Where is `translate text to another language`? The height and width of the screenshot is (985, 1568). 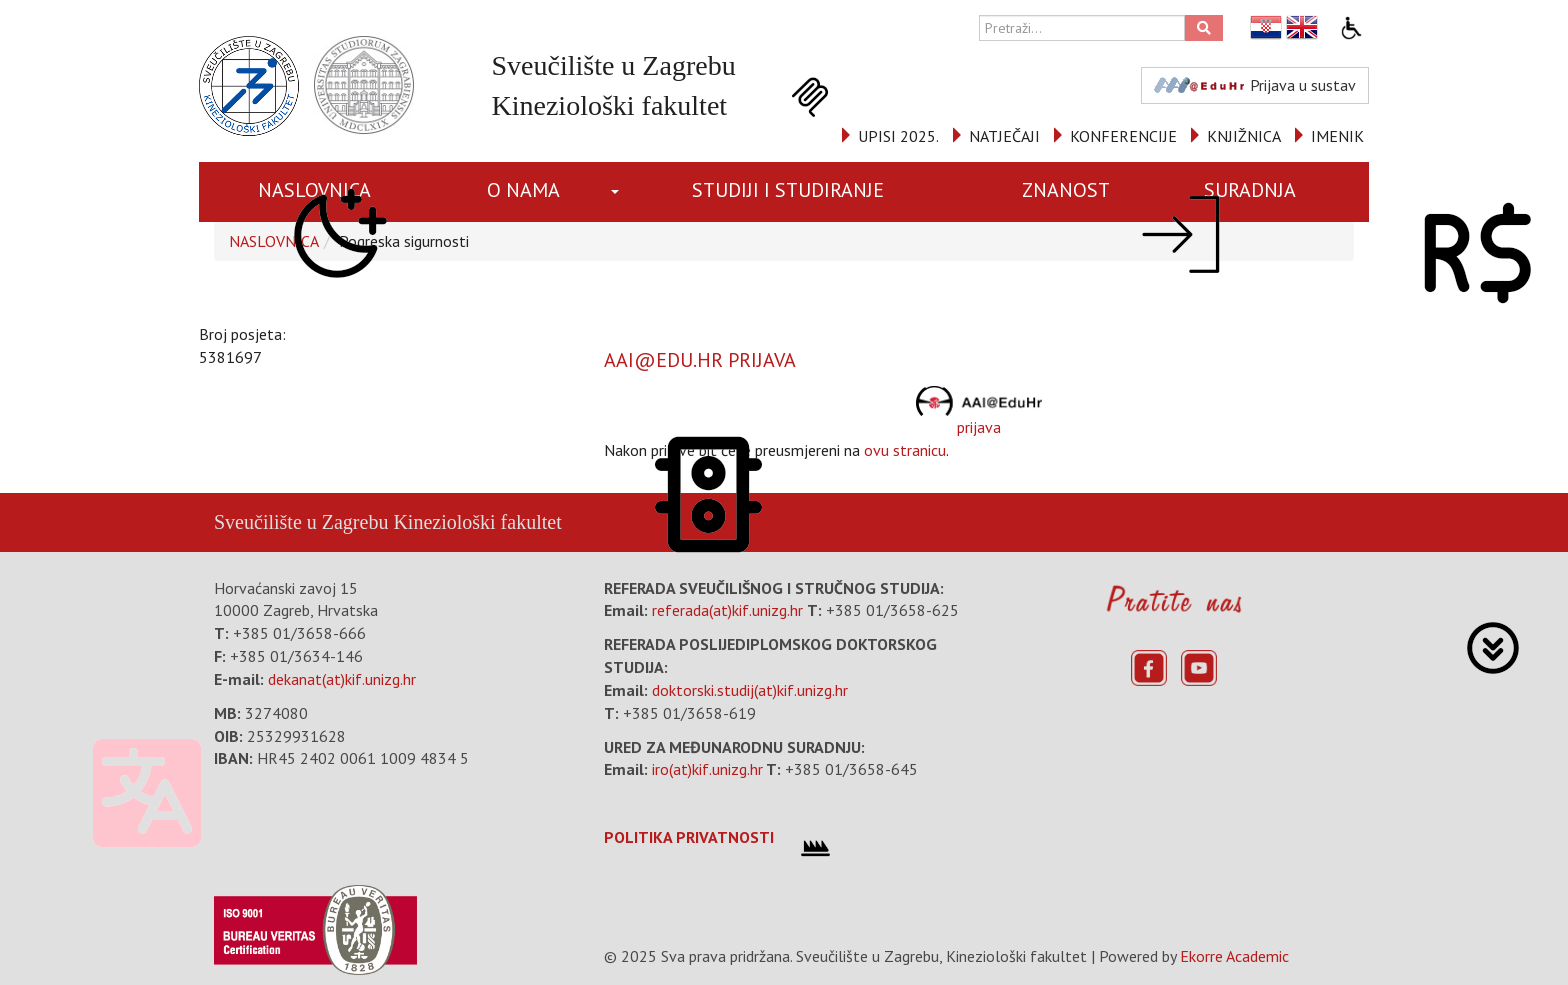 translate text to another language is located at coordinates (147, 793).